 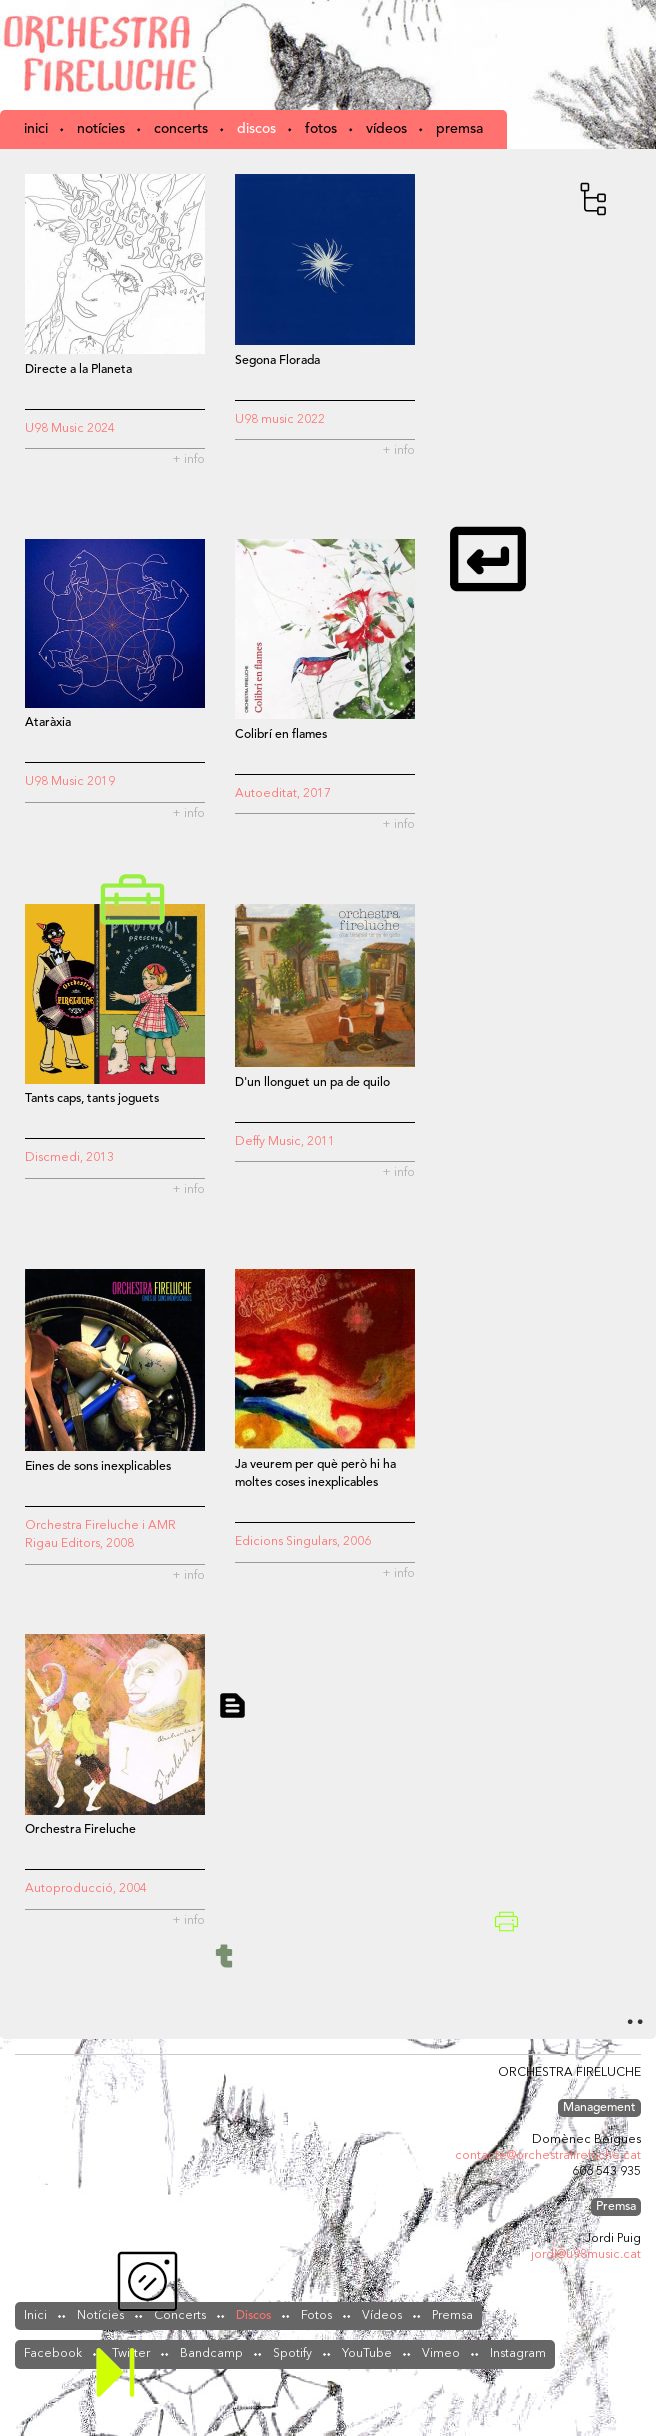 What do you see at coordinates (232, 1705) in the screenshot?
I see `view text snippet or document preview` at bounding box center [232, 1705].